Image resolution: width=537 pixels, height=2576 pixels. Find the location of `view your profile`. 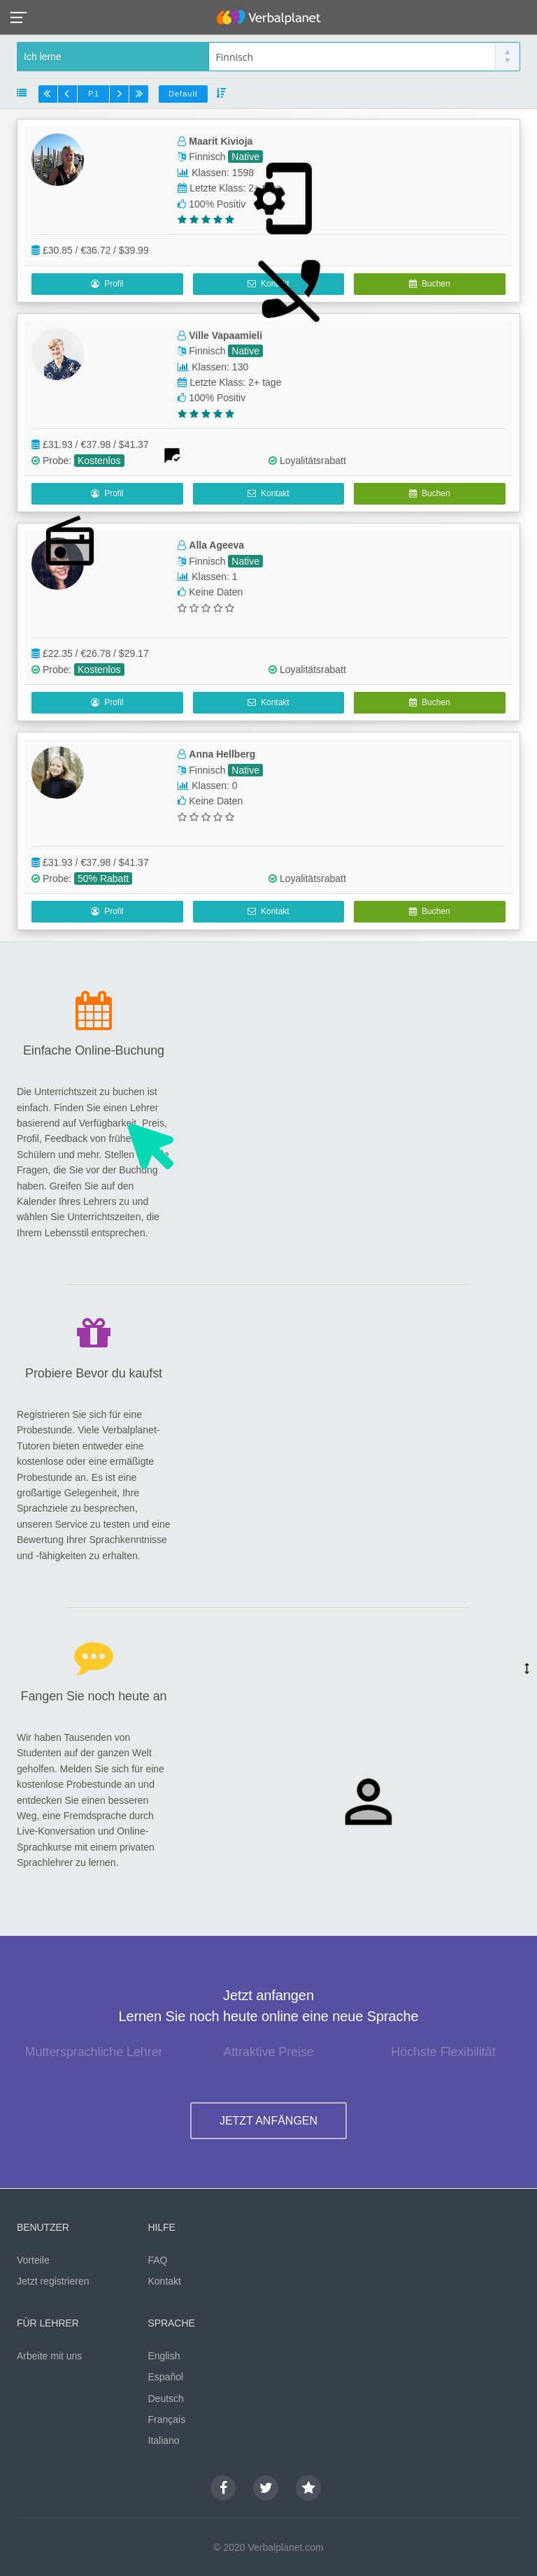

view your profile is located at coordinates (368, 1802).